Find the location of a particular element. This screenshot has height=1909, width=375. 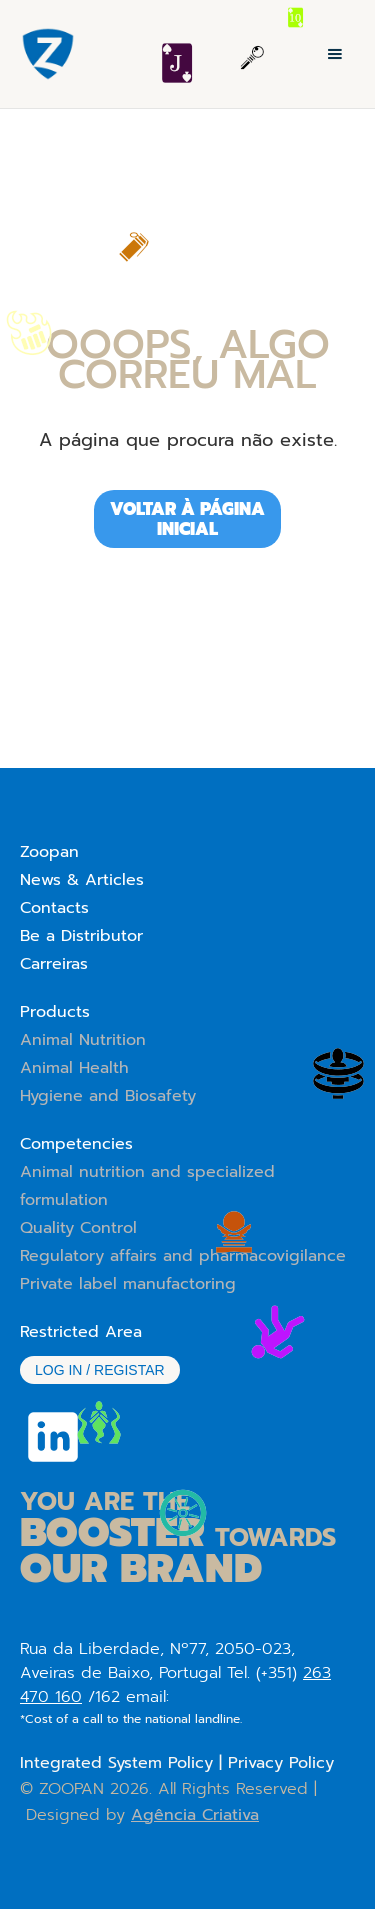

cast a spell or use magic ability is located at coordinates (253, 56).